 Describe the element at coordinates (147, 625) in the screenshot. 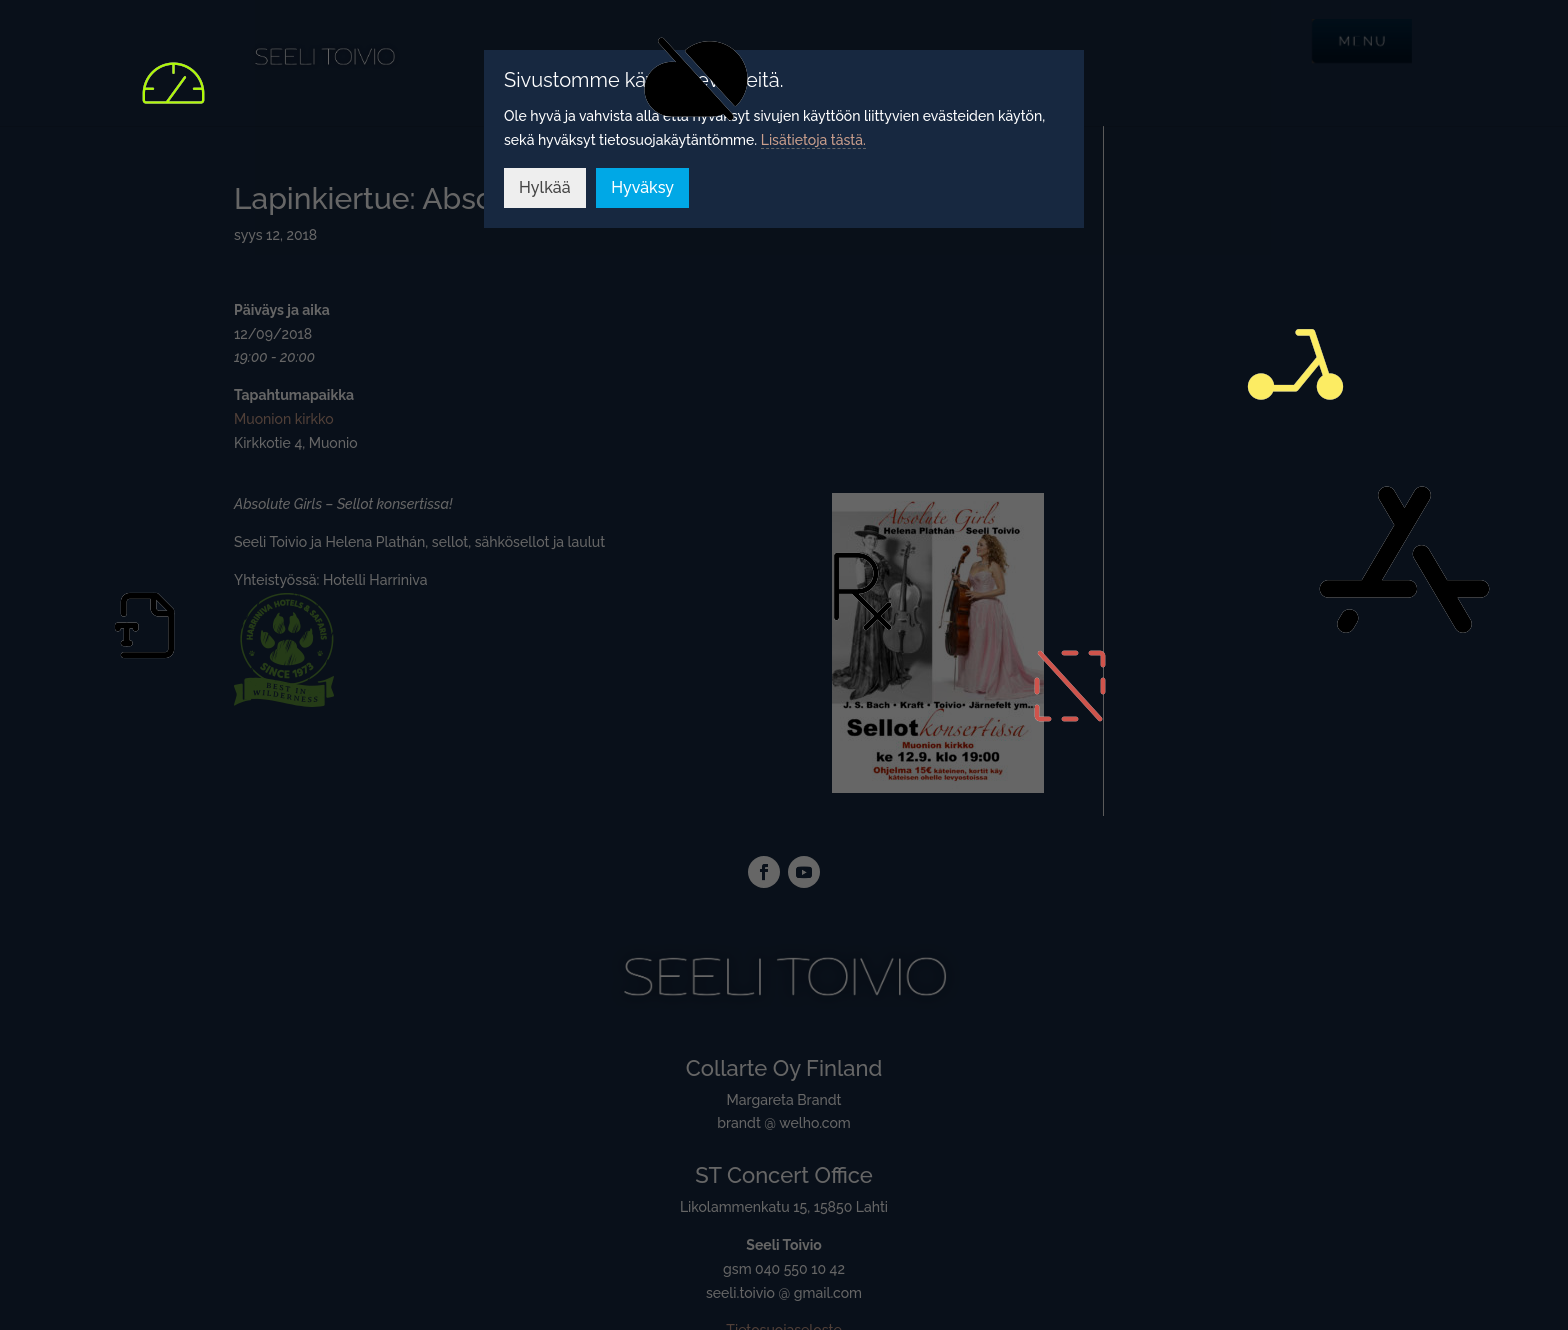

I see `text or document file type` at that location.